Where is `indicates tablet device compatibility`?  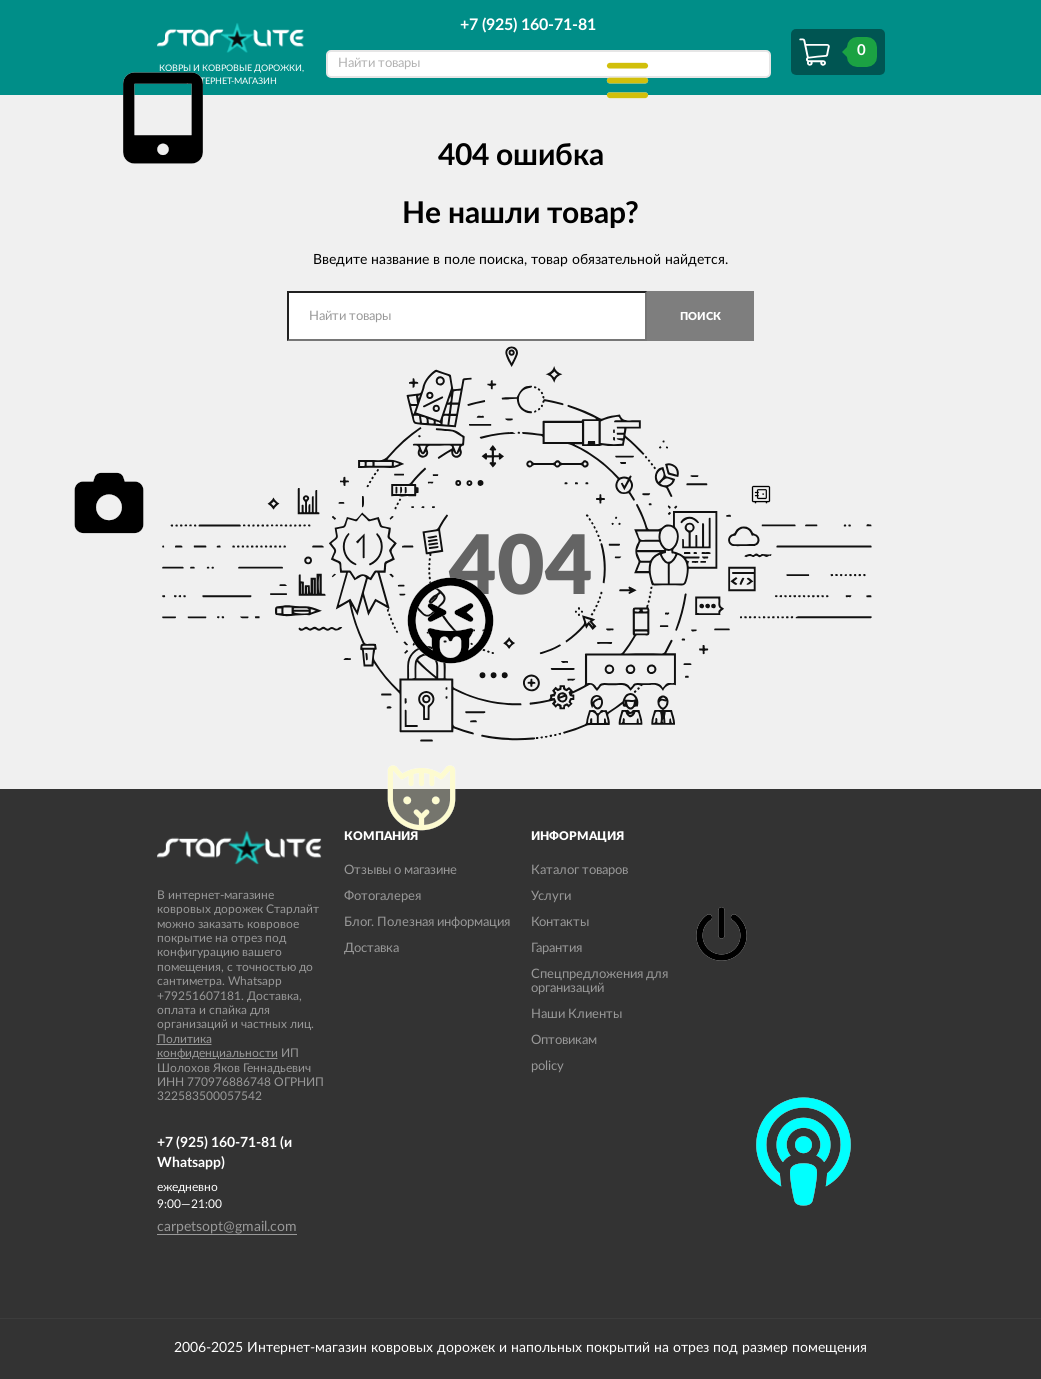 indicates tablet device compatibility is located at coordinates (163, 118).